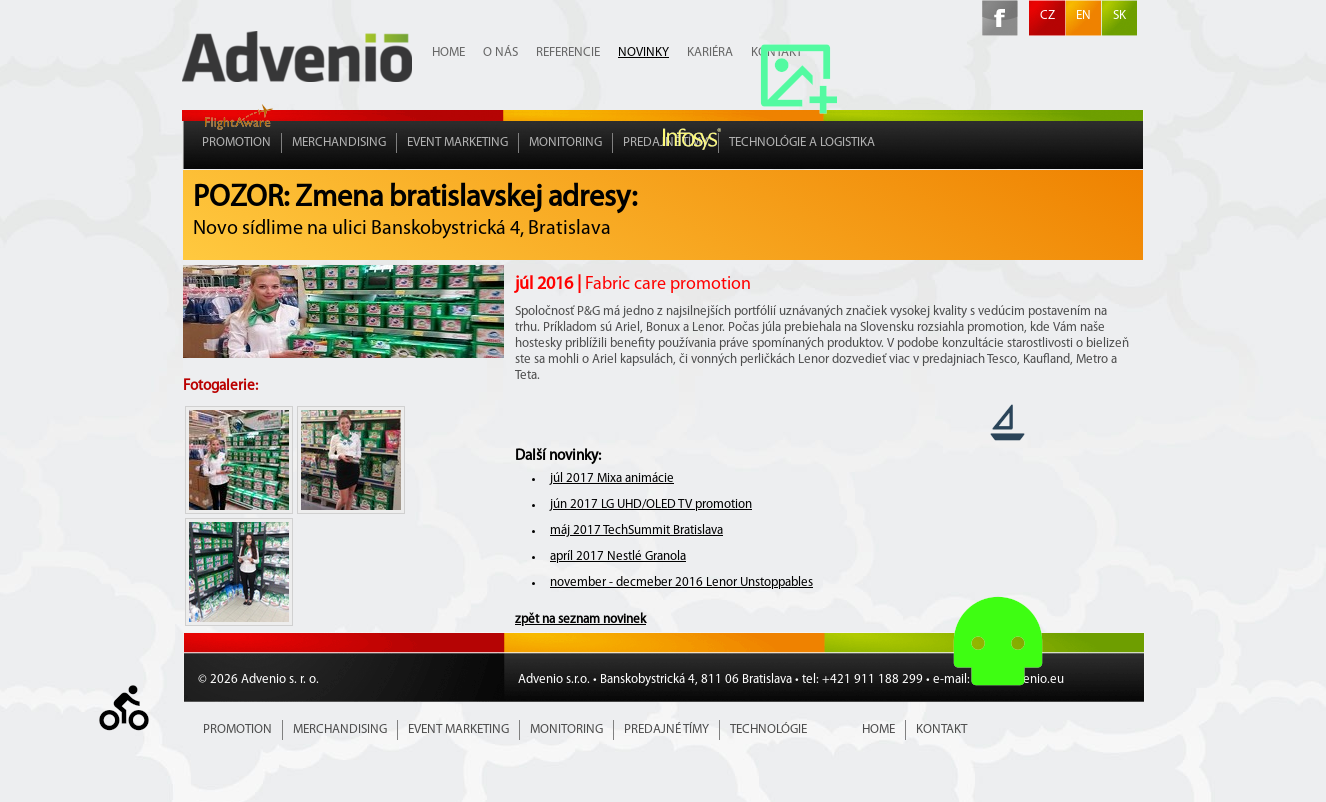  Describe the element at coordinates (795, 75) in the screenshot. I see `add a new image or photo` at that location.